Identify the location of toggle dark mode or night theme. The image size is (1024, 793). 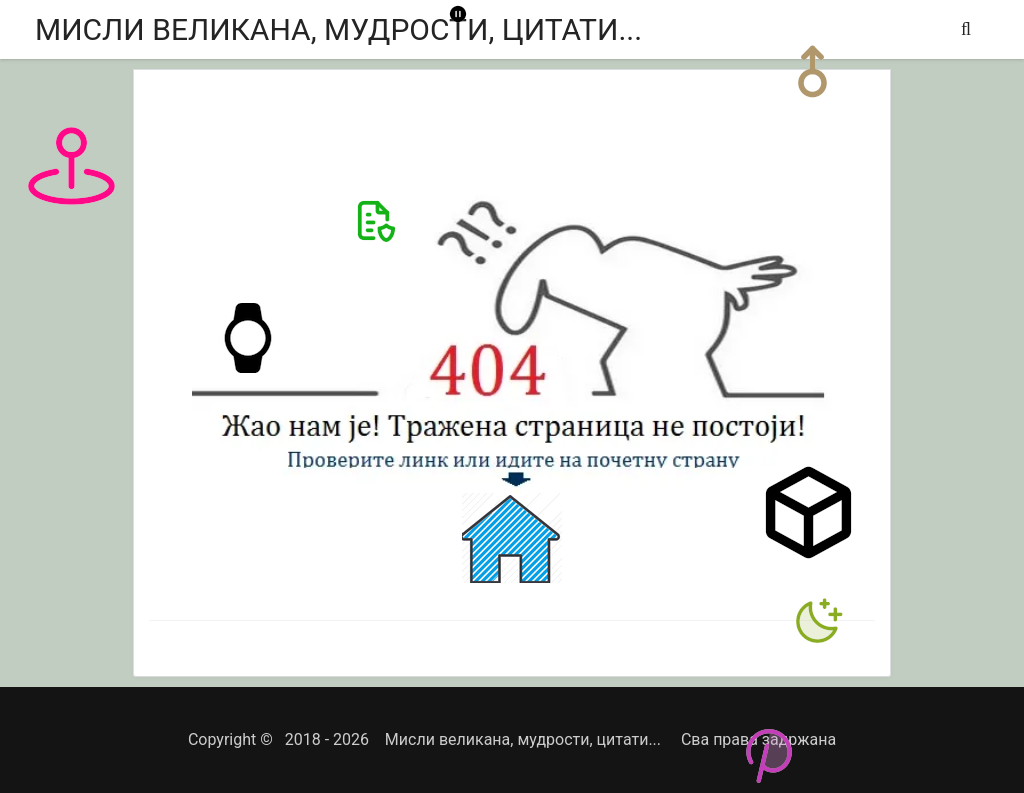
(817, 621).